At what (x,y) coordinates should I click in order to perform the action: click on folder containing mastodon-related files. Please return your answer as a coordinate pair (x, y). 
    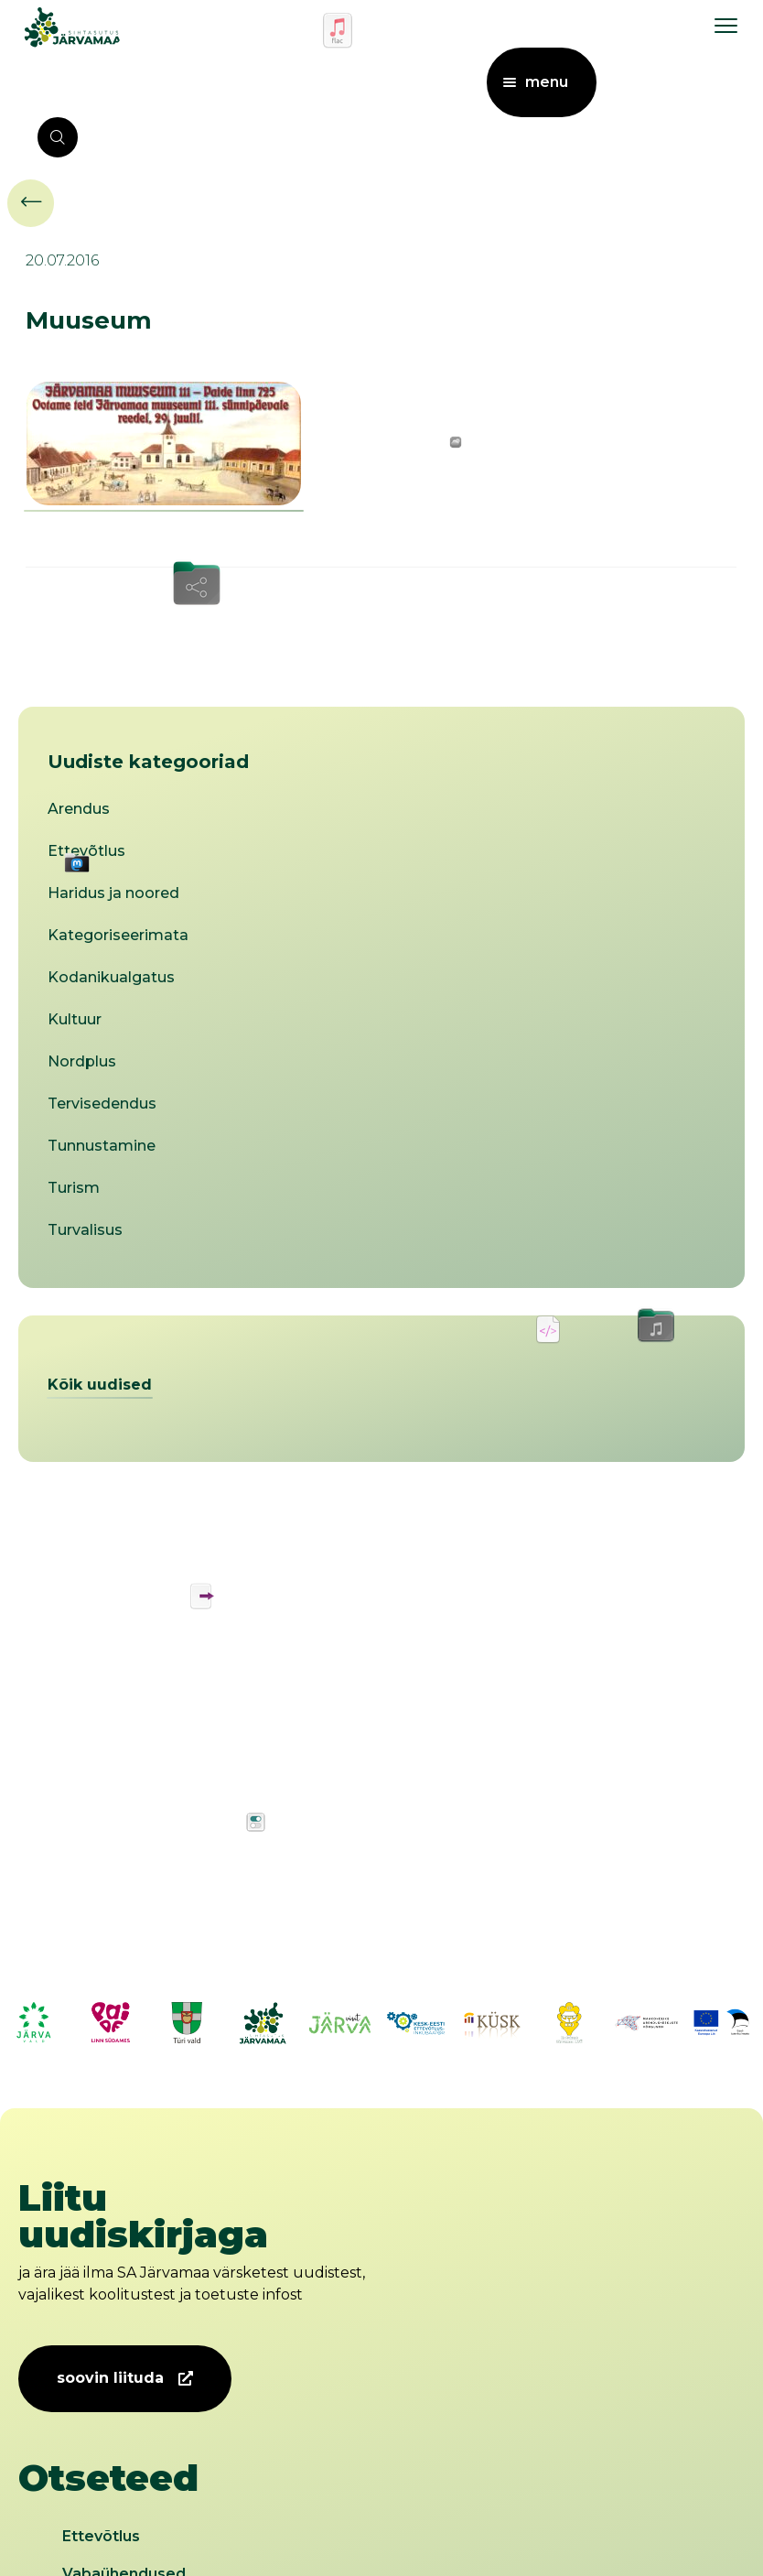
    Looking at the image, I should click on (77, 863).